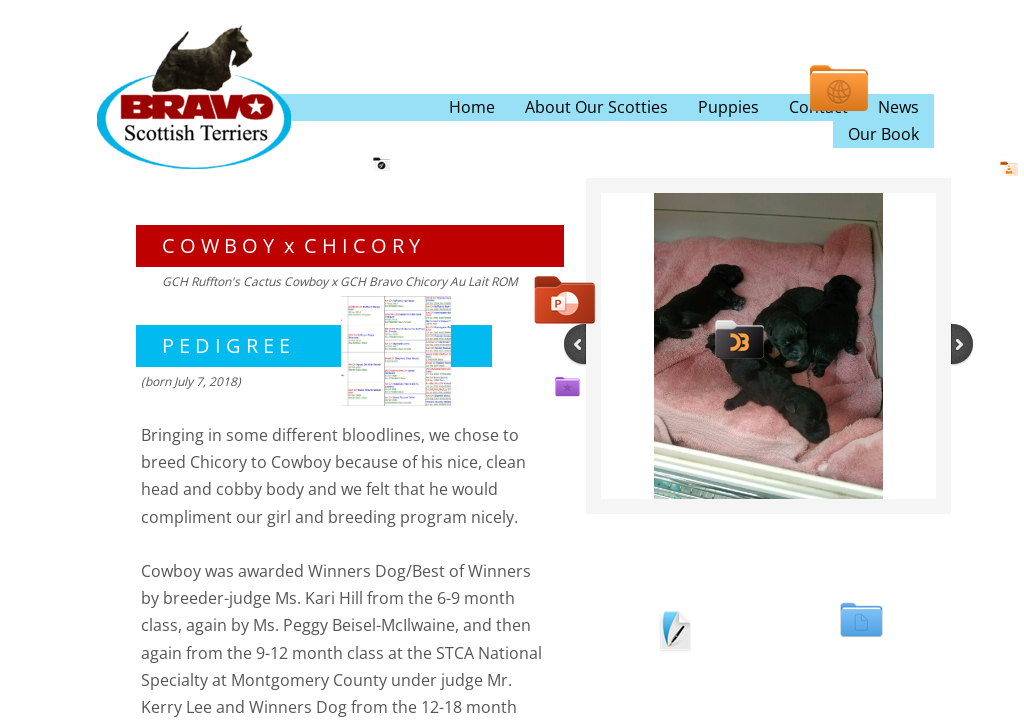 The image size is (1024, 720). What do you see at coordinates (1009, 169) in the screenshot?
I see `open folder containing VLC media player files` at bounding box center [1009, 169].